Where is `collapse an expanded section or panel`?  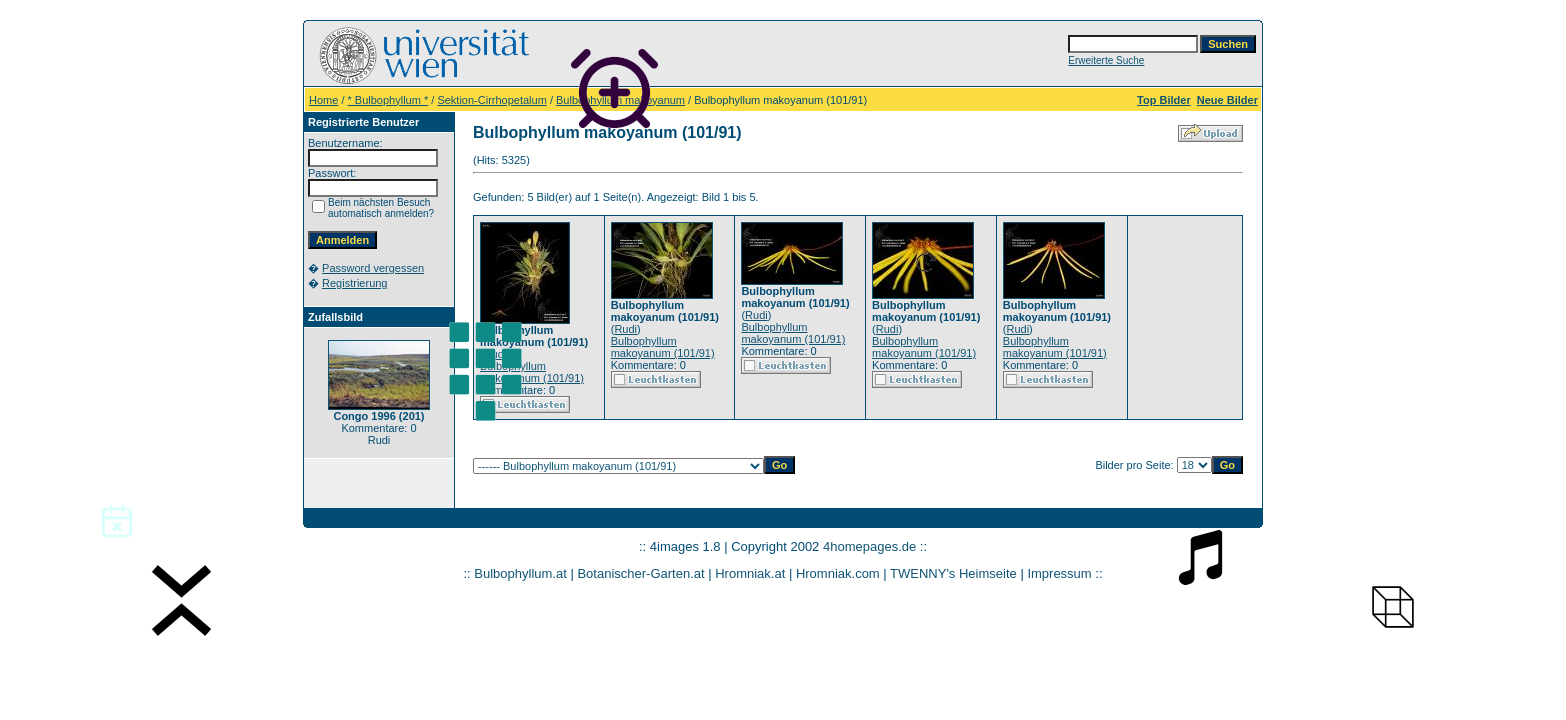
collapse an expanded section or panel is located at coordinates (181, 600).